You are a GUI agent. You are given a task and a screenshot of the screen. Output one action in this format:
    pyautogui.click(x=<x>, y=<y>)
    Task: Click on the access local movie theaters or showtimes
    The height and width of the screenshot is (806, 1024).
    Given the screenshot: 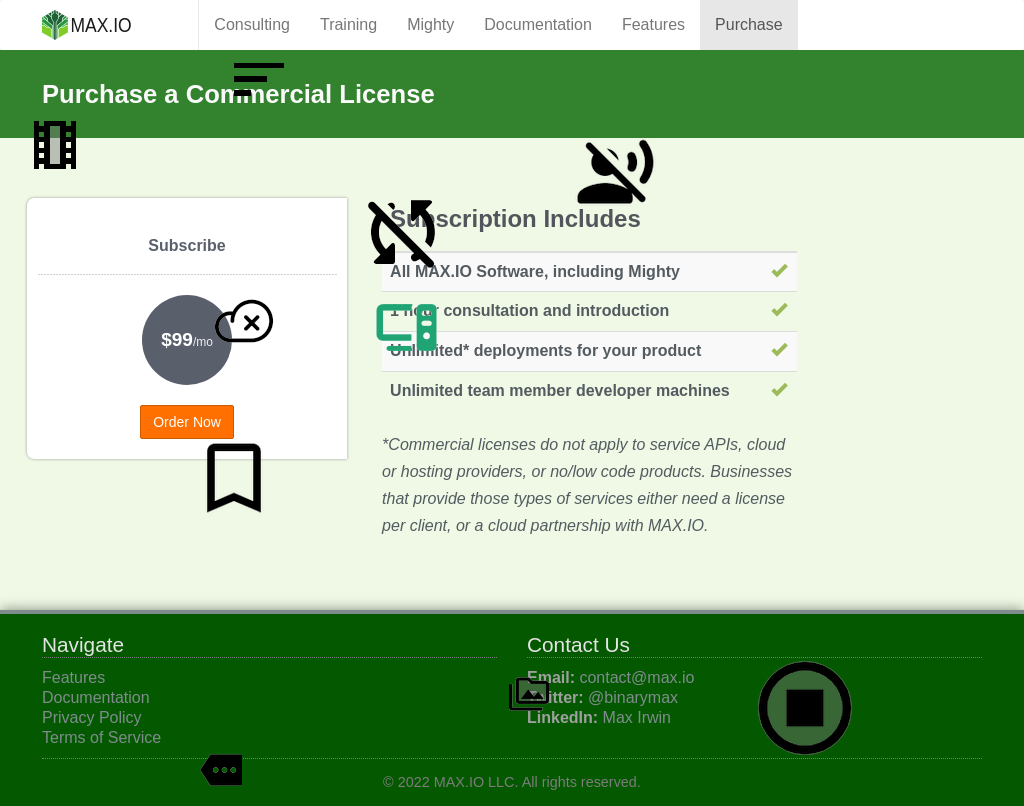 What is the action you would take?
    pyautogui.click(x=55, y=145)
    